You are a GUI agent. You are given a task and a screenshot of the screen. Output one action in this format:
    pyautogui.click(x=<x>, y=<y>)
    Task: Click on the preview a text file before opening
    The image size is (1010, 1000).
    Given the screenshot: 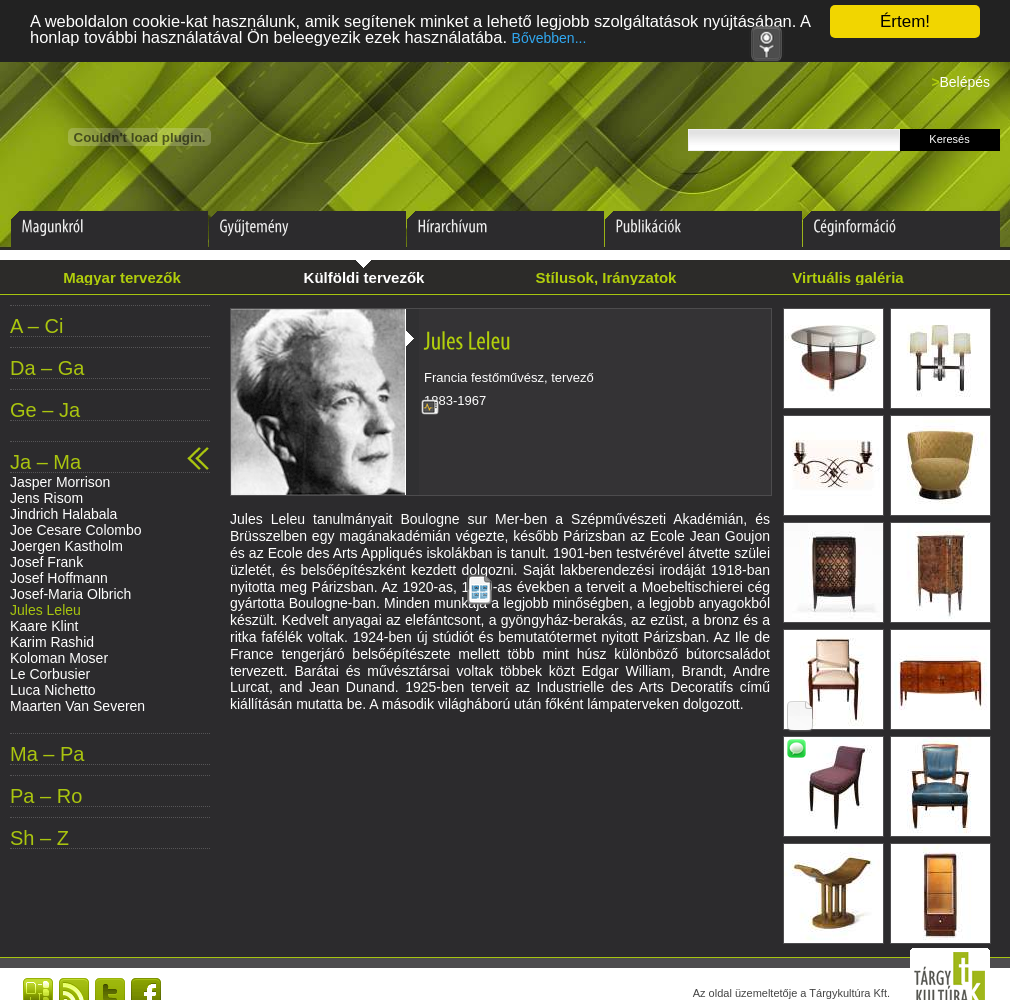 What is the action you would take?
    pyautogui.click(x=800, y=716)
    